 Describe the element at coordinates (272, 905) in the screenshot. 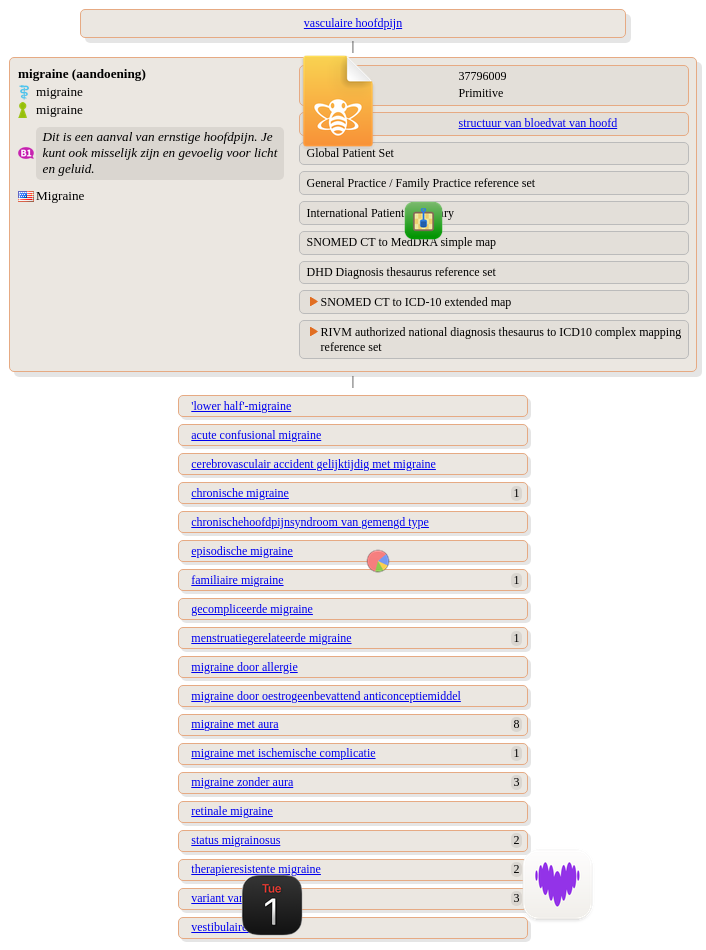

I see `open the calendar app` at that location.